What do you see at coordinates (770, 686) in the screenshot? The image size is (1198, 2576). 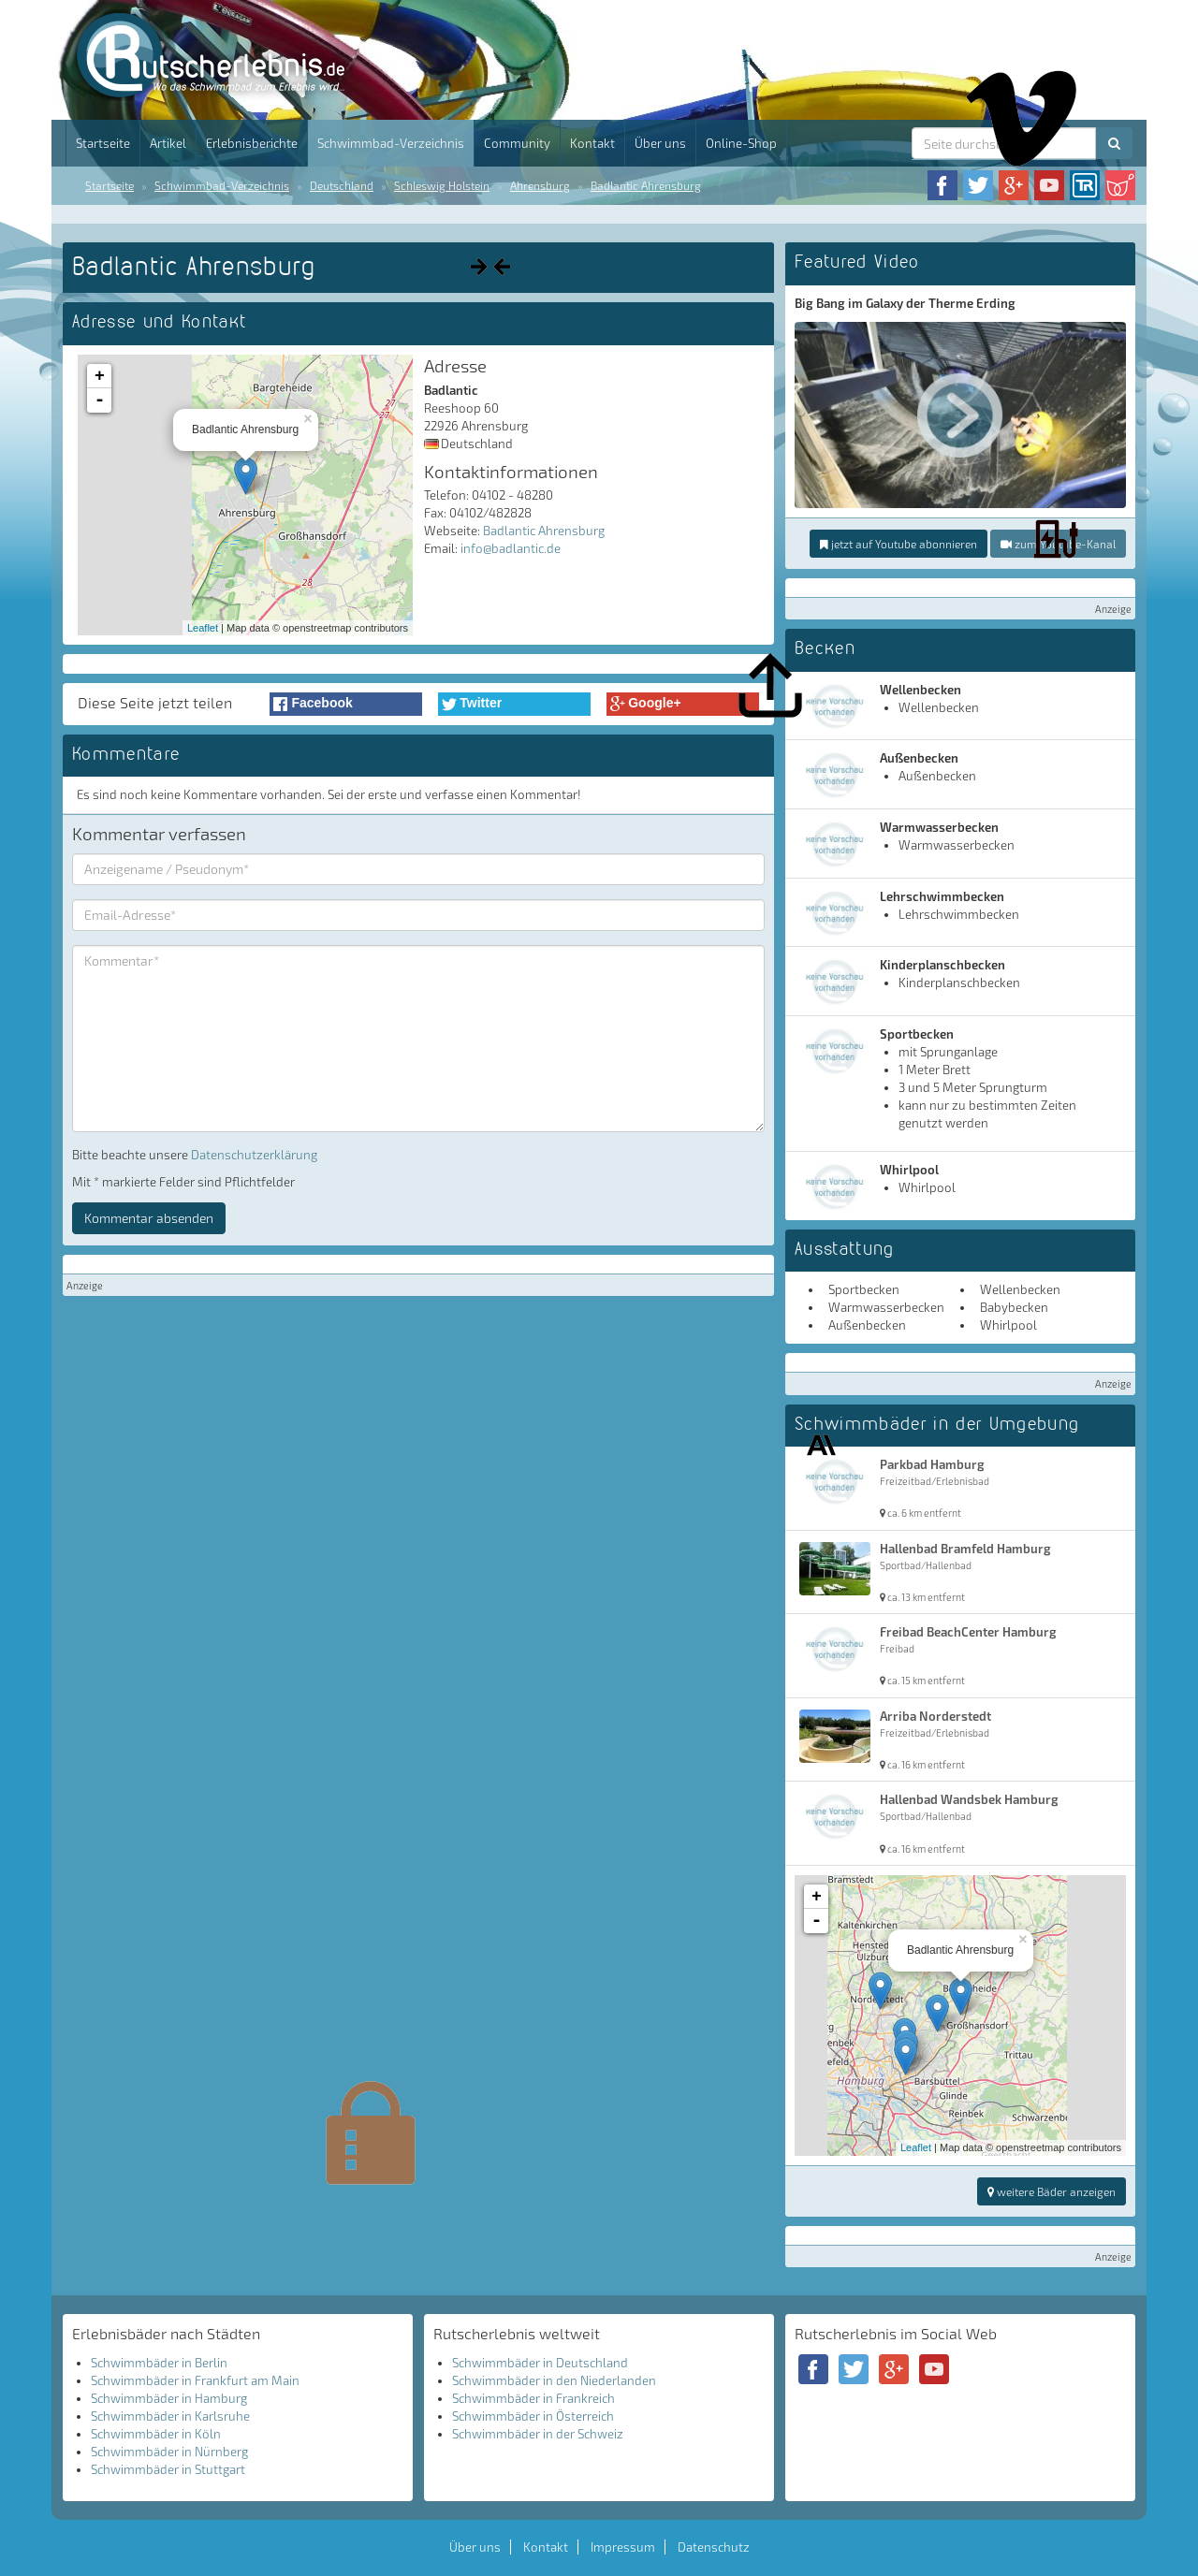 I see `share content with others` at bounding box center [770, 686].